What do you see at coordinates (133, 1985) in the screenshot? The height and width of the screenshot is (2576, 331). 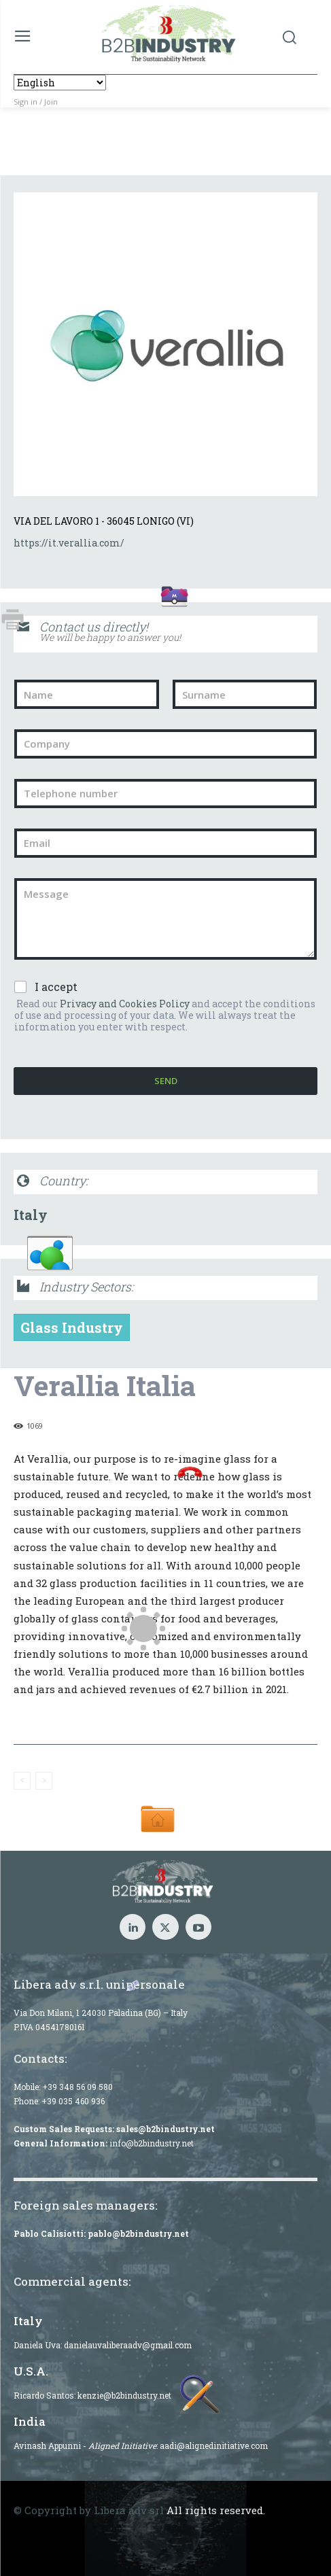 I see `connect Beats earbuds via bluetooth` at bounding box center [133, 1985].